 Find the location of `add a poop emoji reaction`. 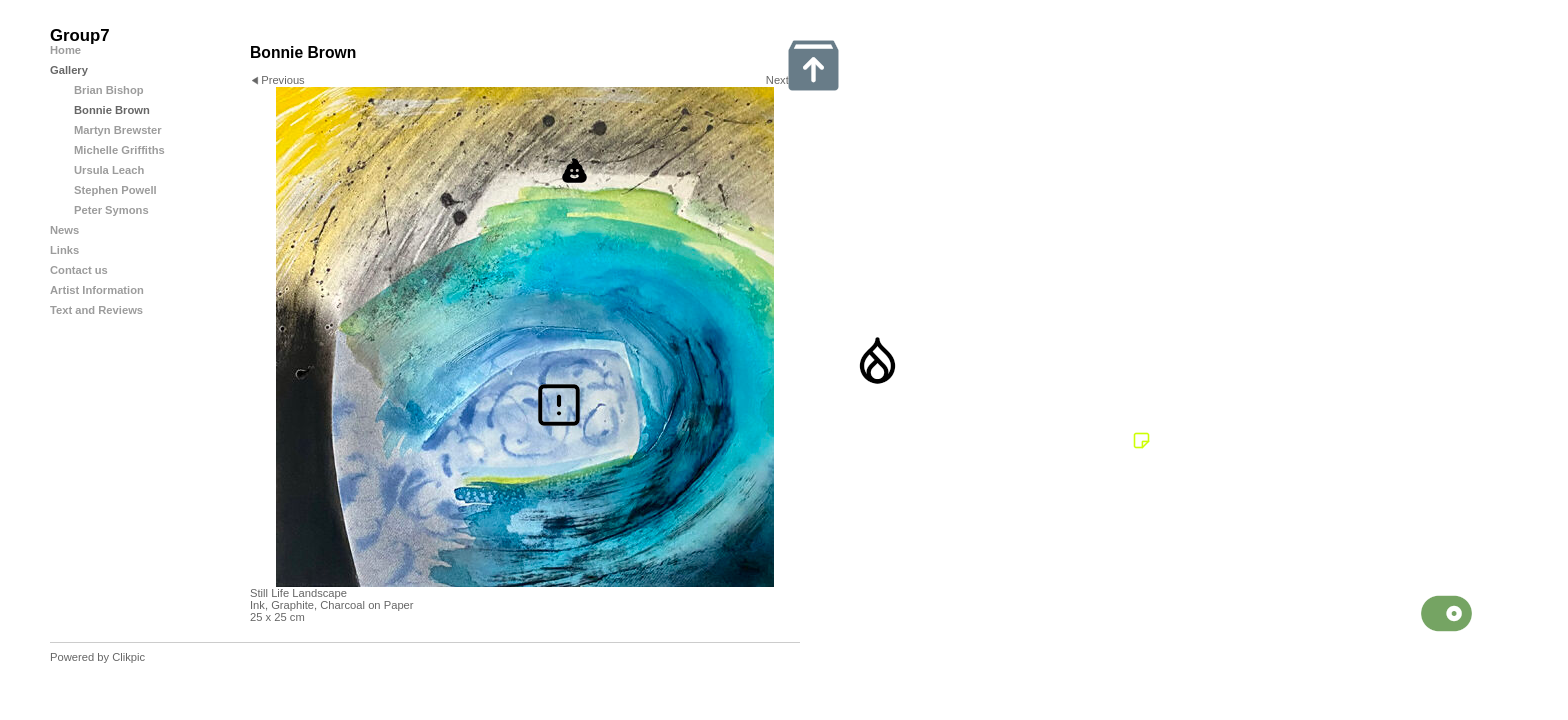

add a poop emoji reaction is located at coordinates (574, 170).